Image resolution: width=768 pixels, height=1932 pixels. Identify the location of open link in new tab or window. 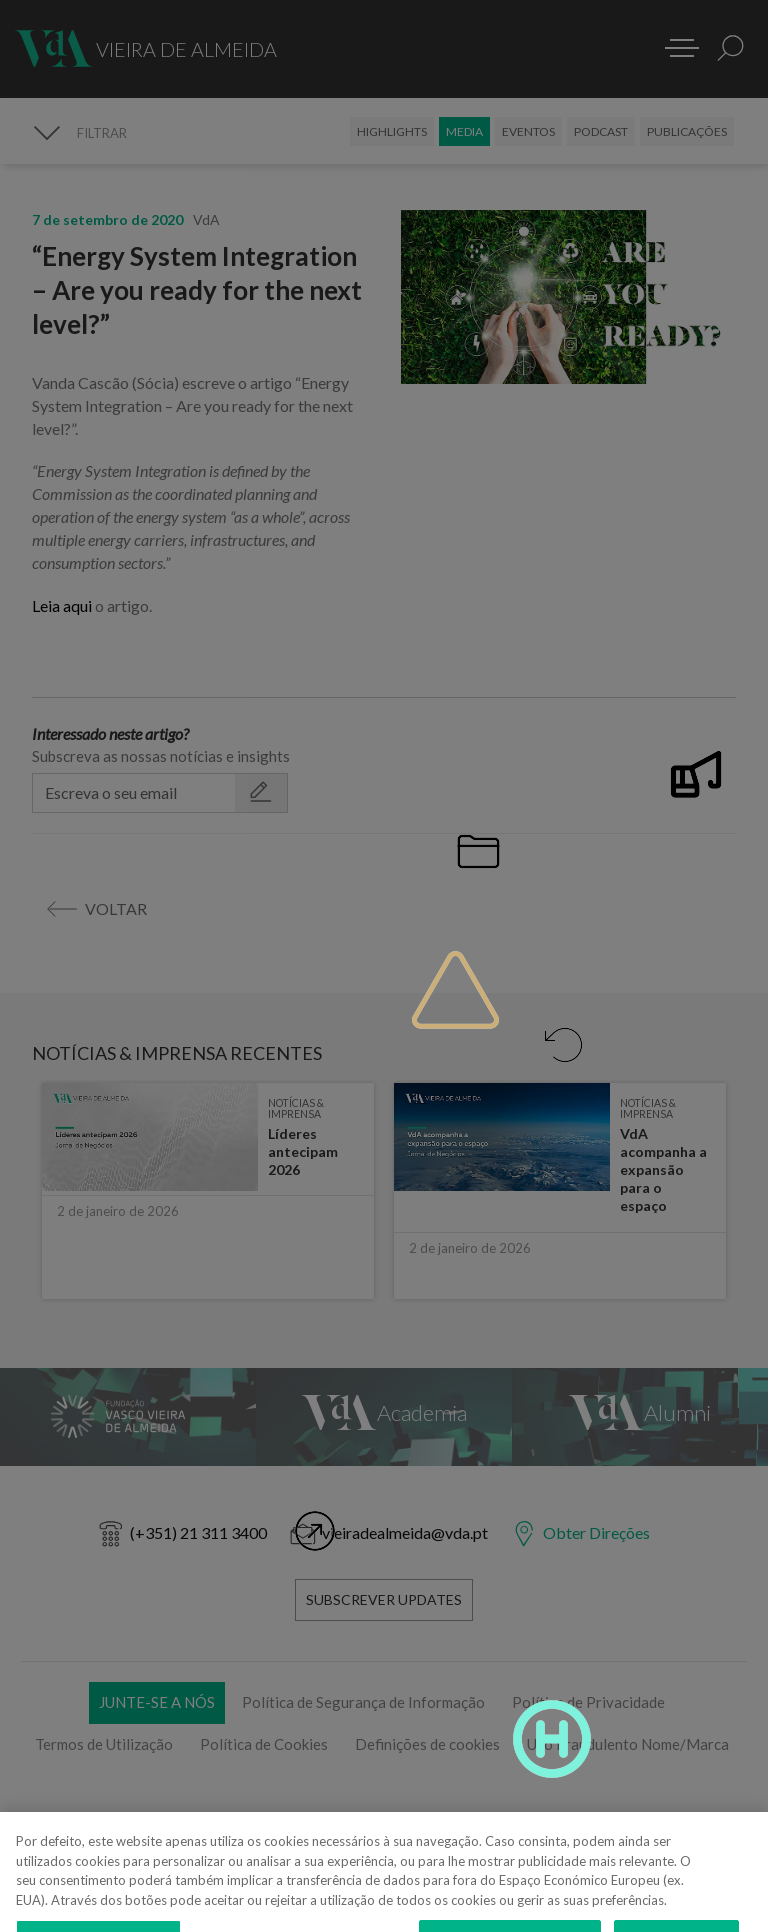
(315, 1531).